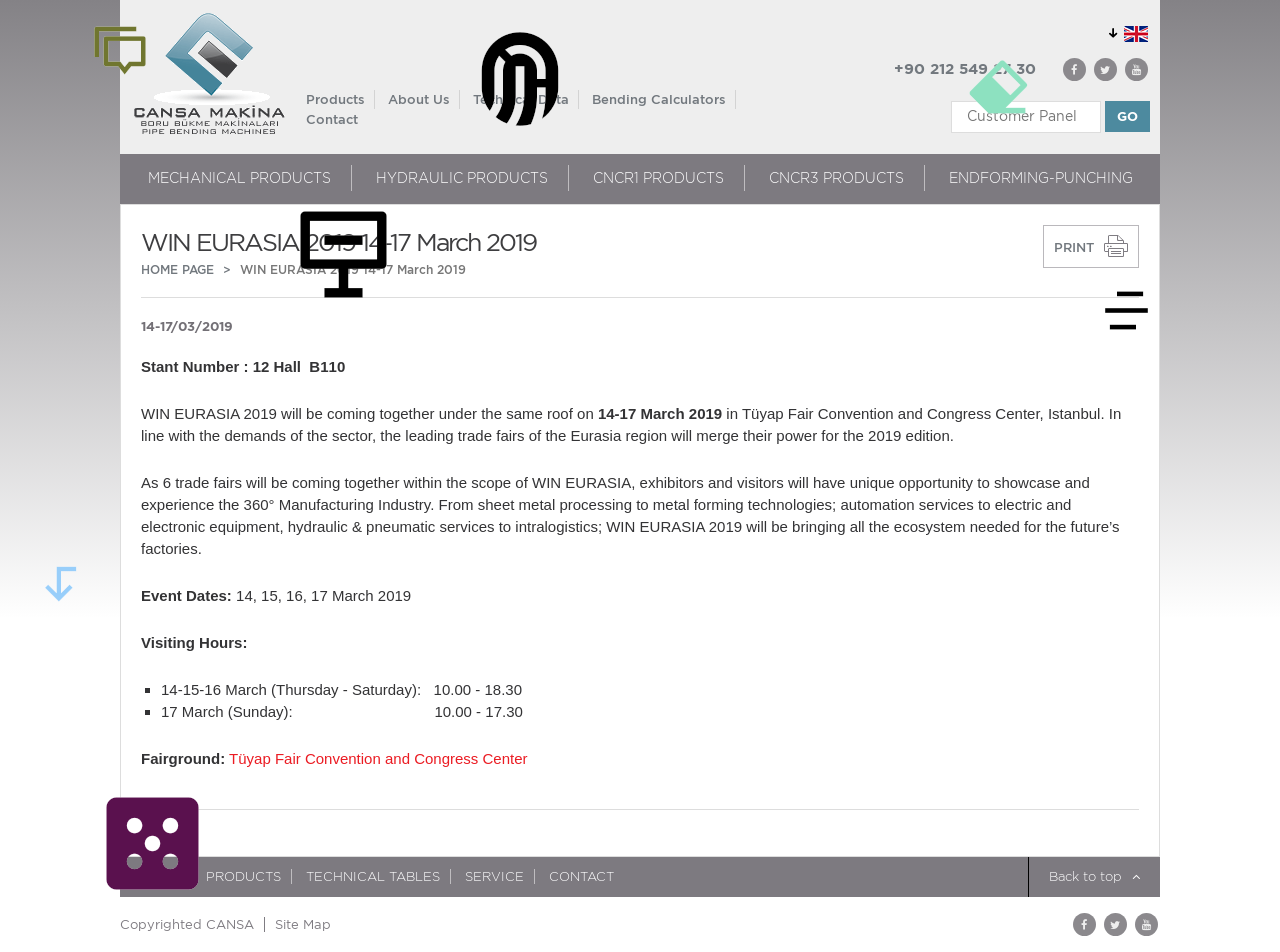 This screenshot has height=952, width=1280. Describe the element at coordinates (520, 79) in the screenshot. I see `authenticate with fingerprint biometrics` at that location.